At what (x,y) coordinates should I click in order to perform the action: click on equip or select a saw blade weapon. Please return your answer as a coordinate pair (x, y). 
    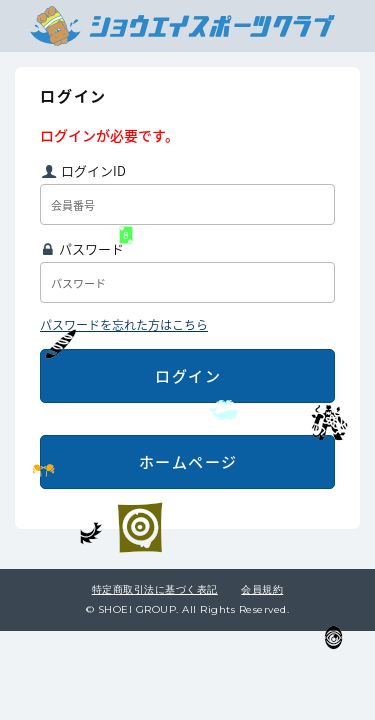
    Looking at the image, I should click on (91, 533).